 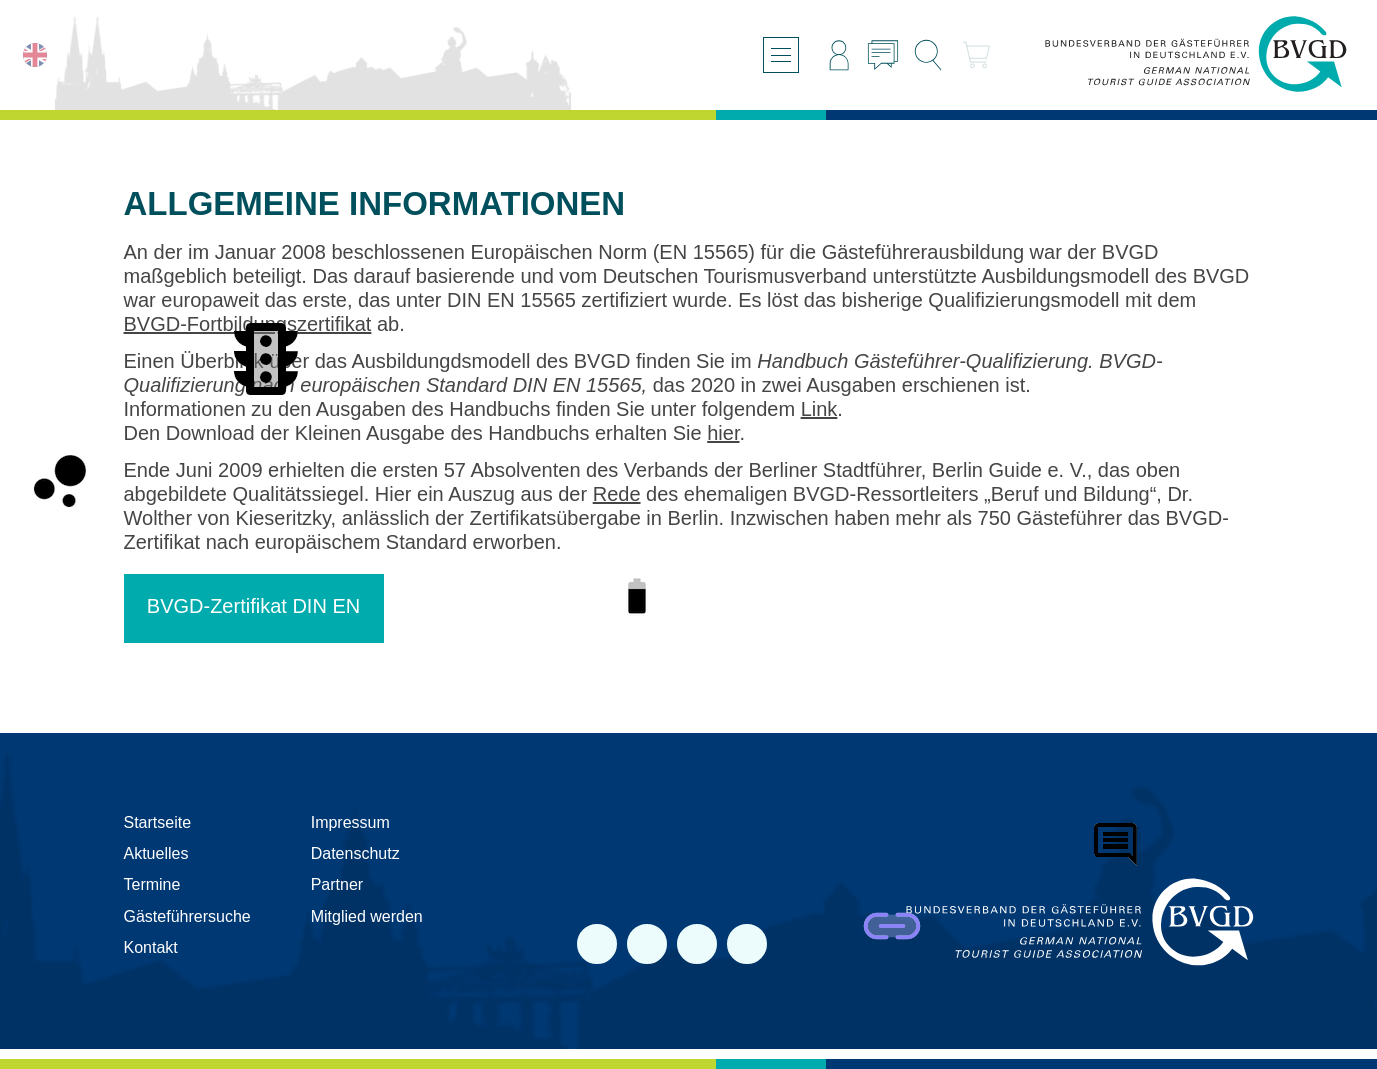 I want to click on leave a comment, so click(x=1115, y=844).